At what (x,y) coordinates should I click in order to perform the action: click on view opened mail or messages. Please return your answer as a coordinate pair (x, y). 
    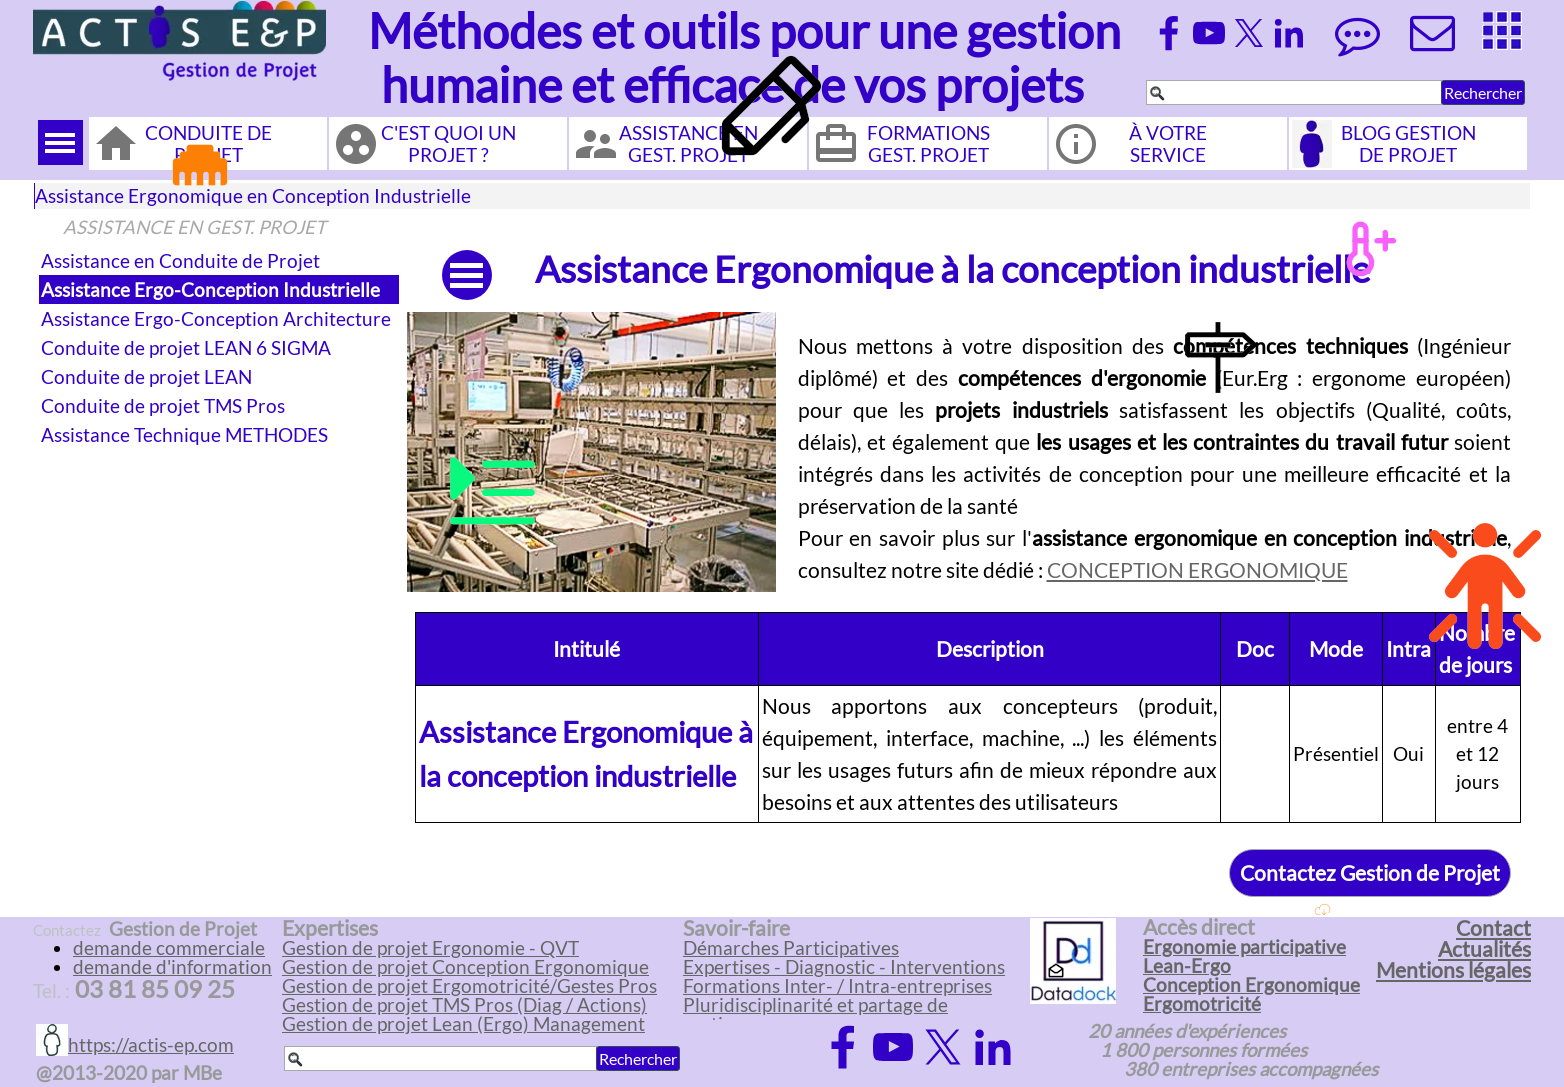
    Looking at the image, I should click on (1056, 971).